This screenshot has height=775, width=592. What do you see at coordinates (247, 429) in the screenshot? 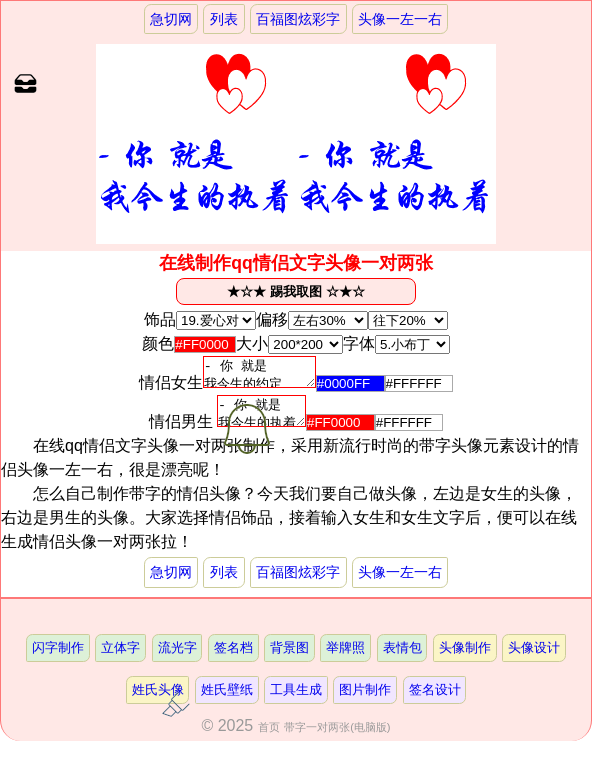
I see `view notifications` at bounding box center [247, 429].